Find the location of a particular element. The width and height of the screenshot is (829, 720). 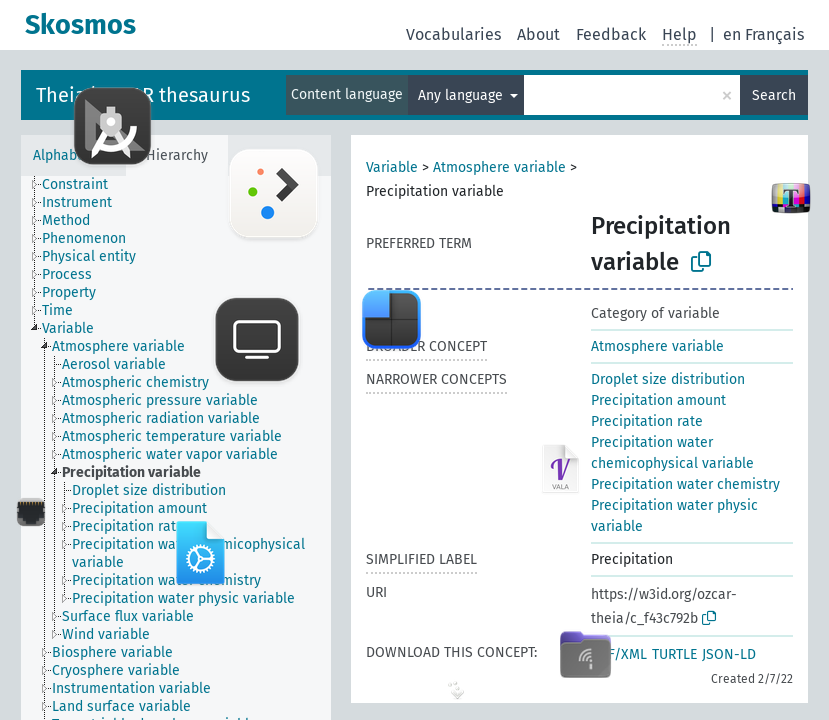

ethernet port connection settings is located at coordinates (31, 512).